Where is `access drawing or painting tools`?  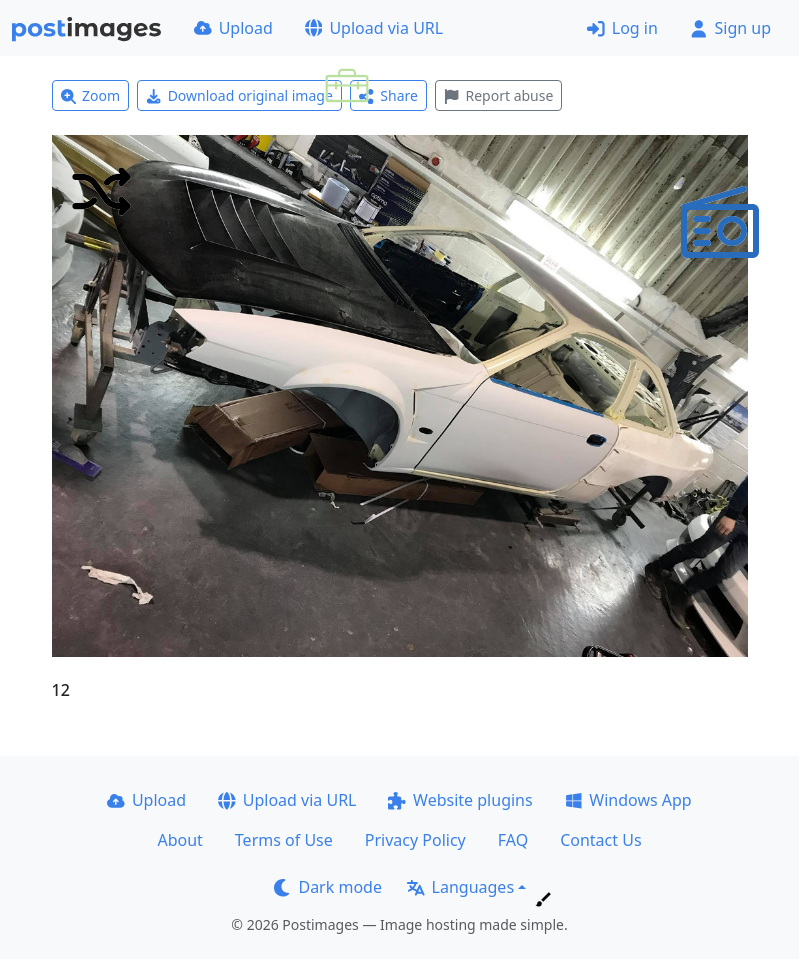
access drawing or painting tools is located at coordinates (543, 899).